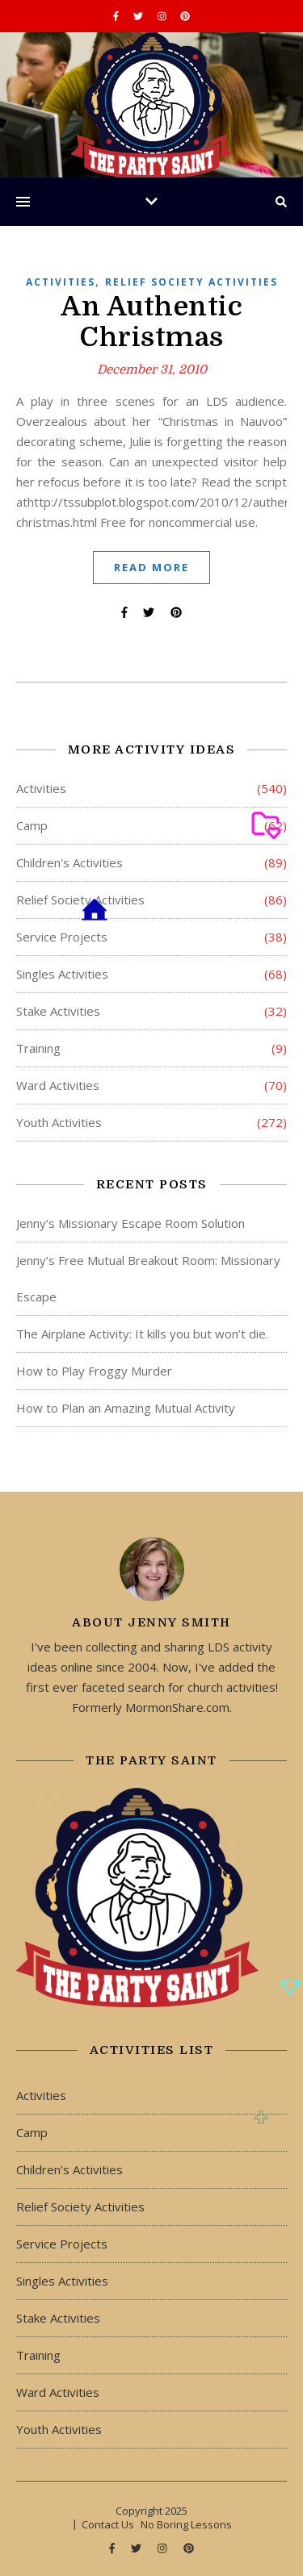  I want to click on enable airplane mode, so click(261, 2117).